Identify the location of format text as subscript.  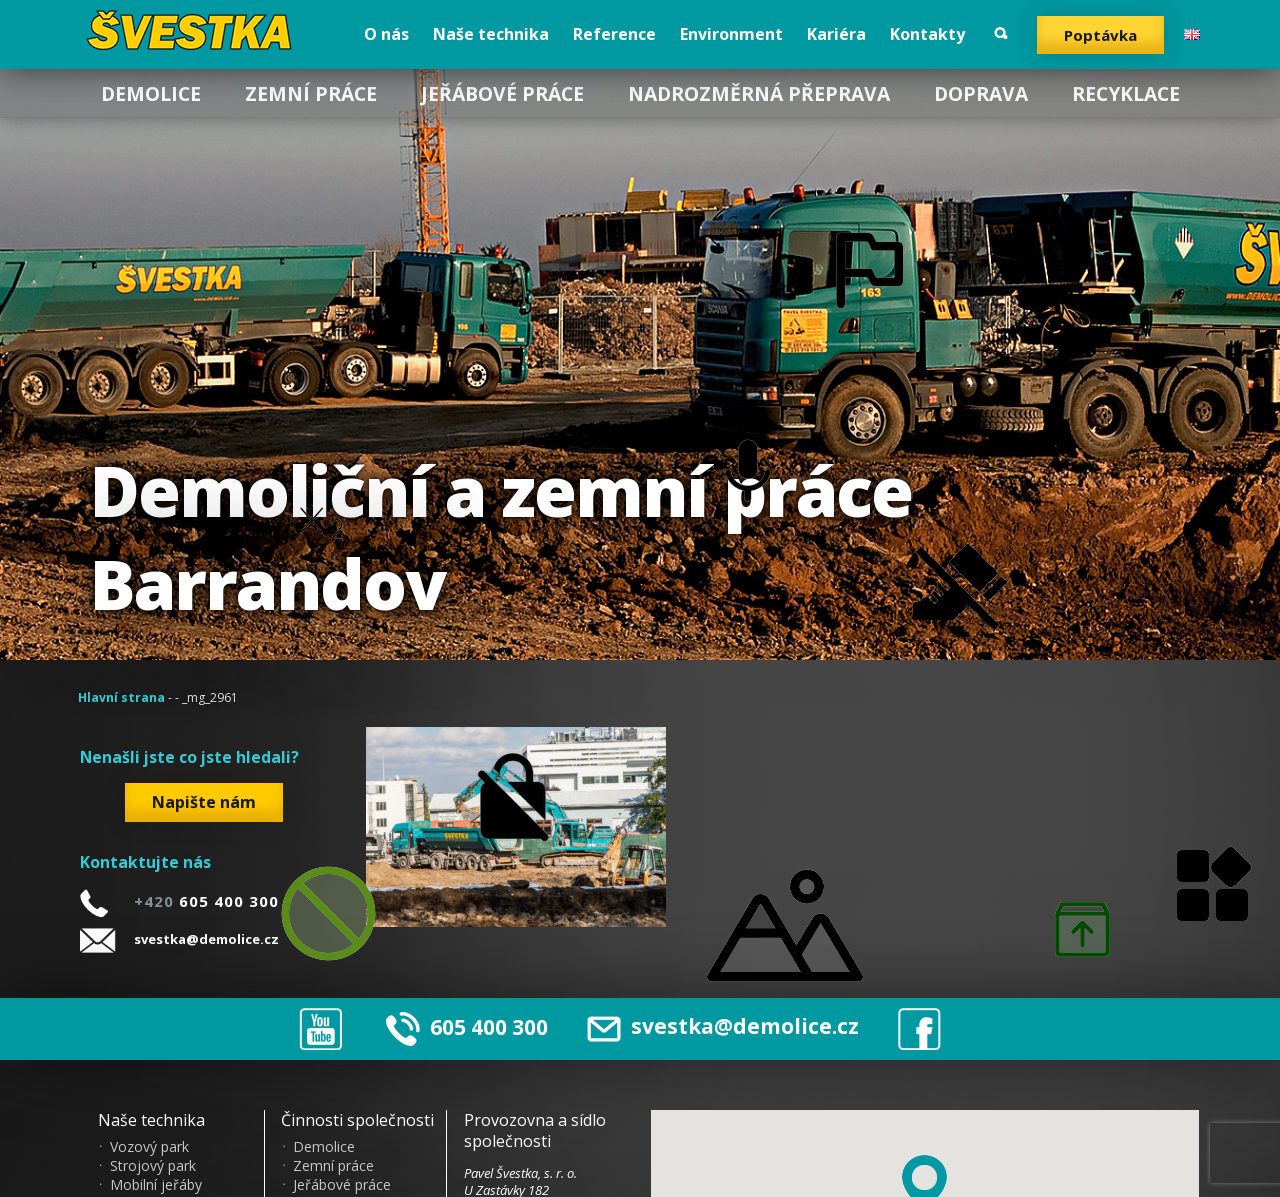
(319, 523).